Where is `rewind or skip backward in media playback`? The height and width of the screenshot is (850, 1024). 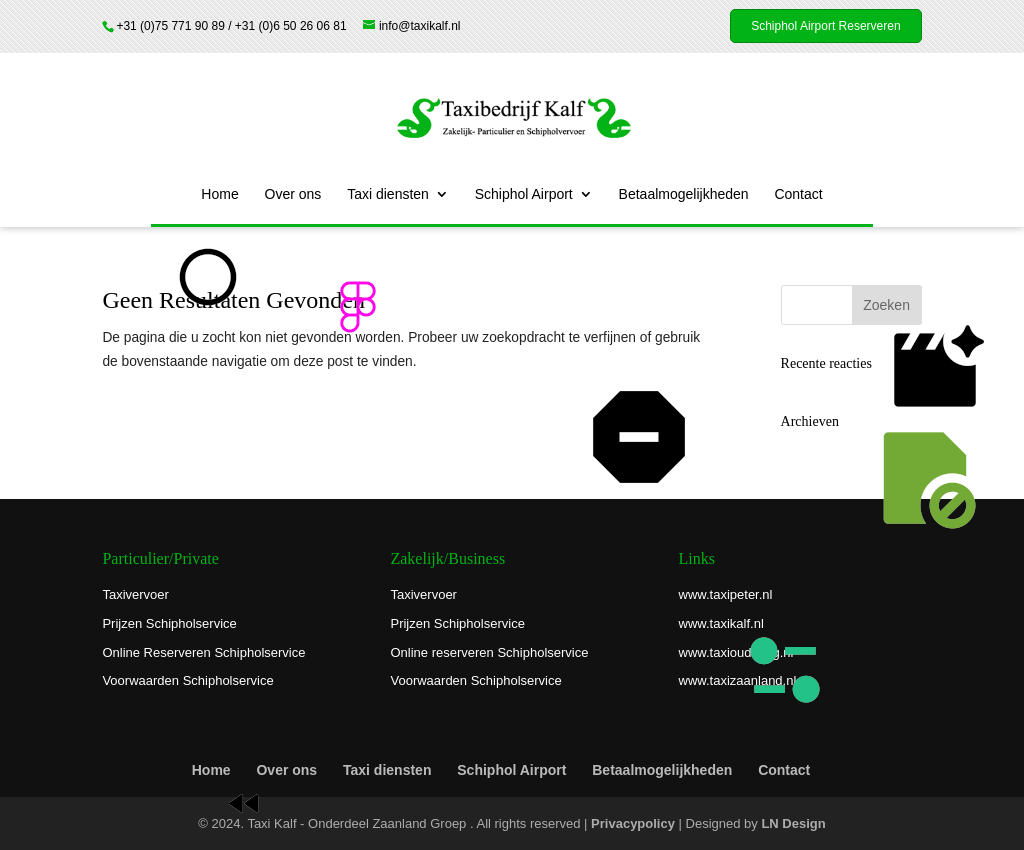 rewind or skip backward in media playback is located at coordinates (244, 803).